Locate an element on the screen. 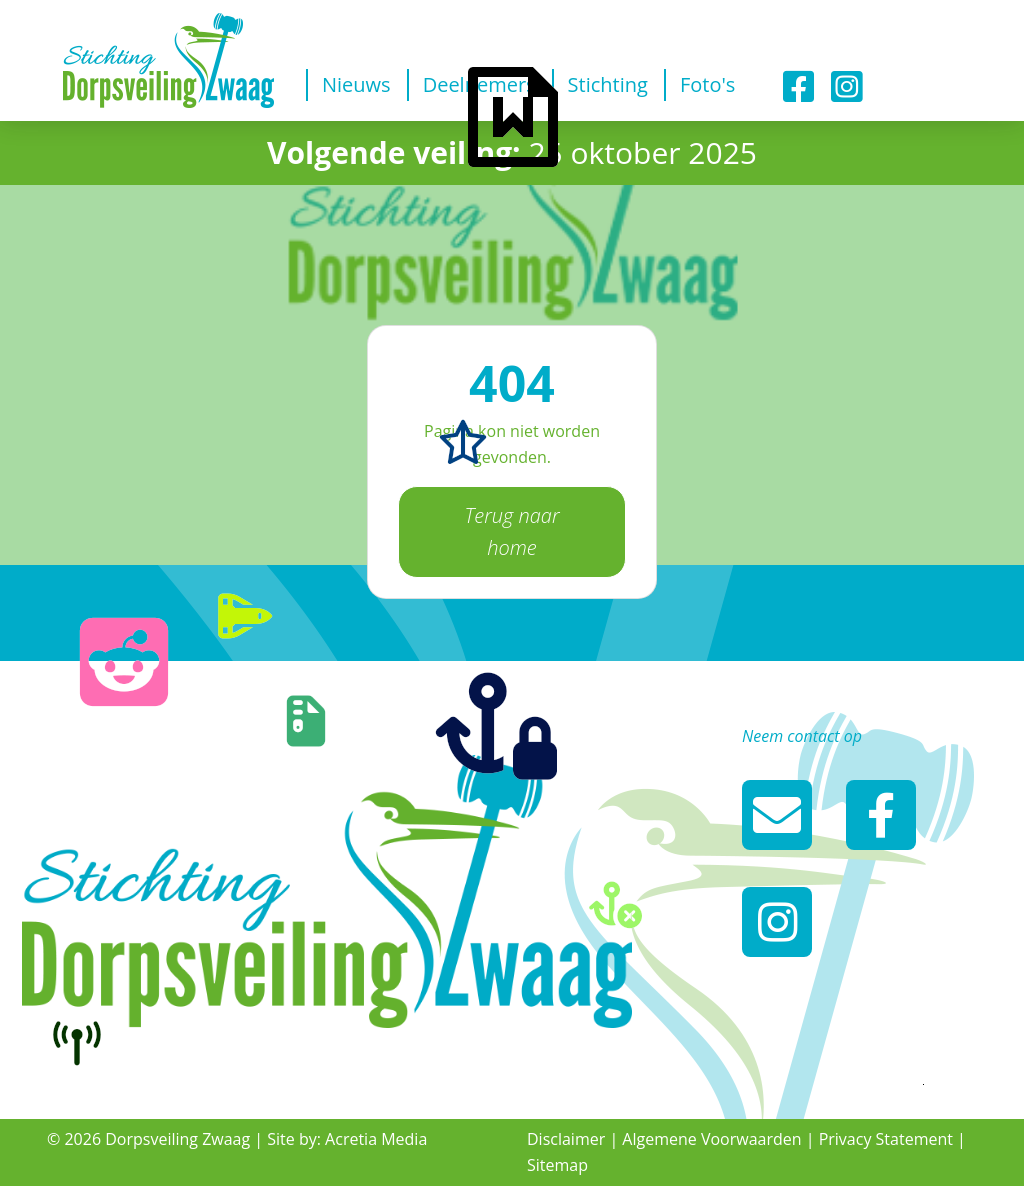 The width and height of the screenshot is (1024, 1186). lock or secure an anchor point is located at coordinates (494, 723).